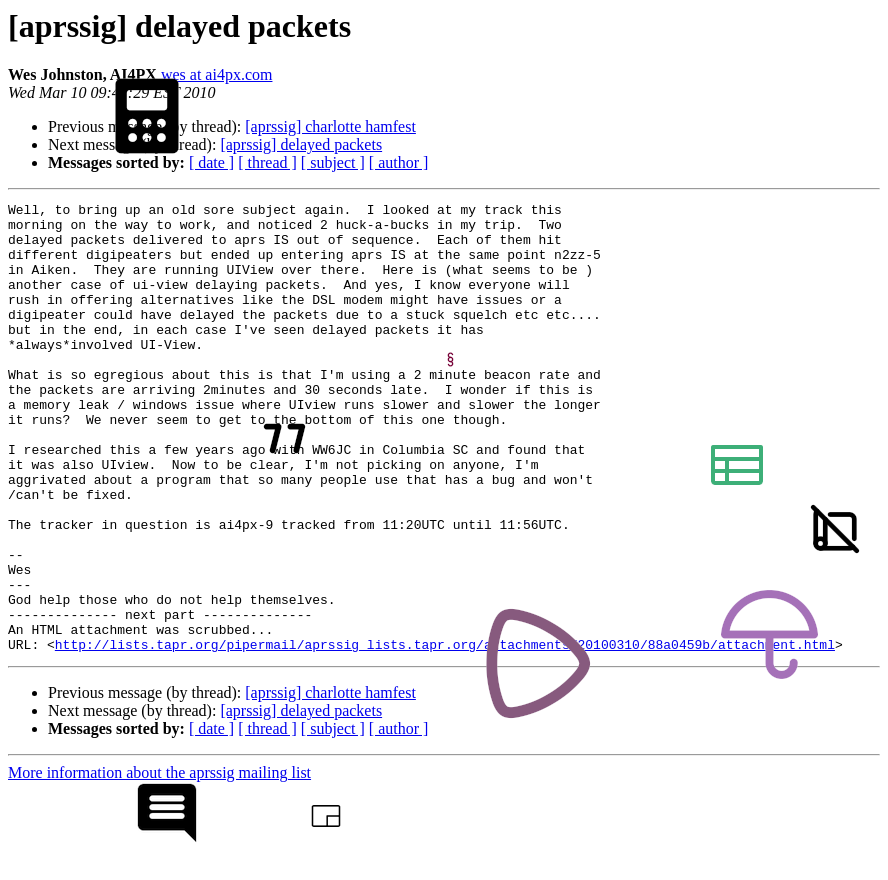  Describe the element at coordinates (450, 359) in the screenshot. I see `indicates a legal or terms section` at that location.